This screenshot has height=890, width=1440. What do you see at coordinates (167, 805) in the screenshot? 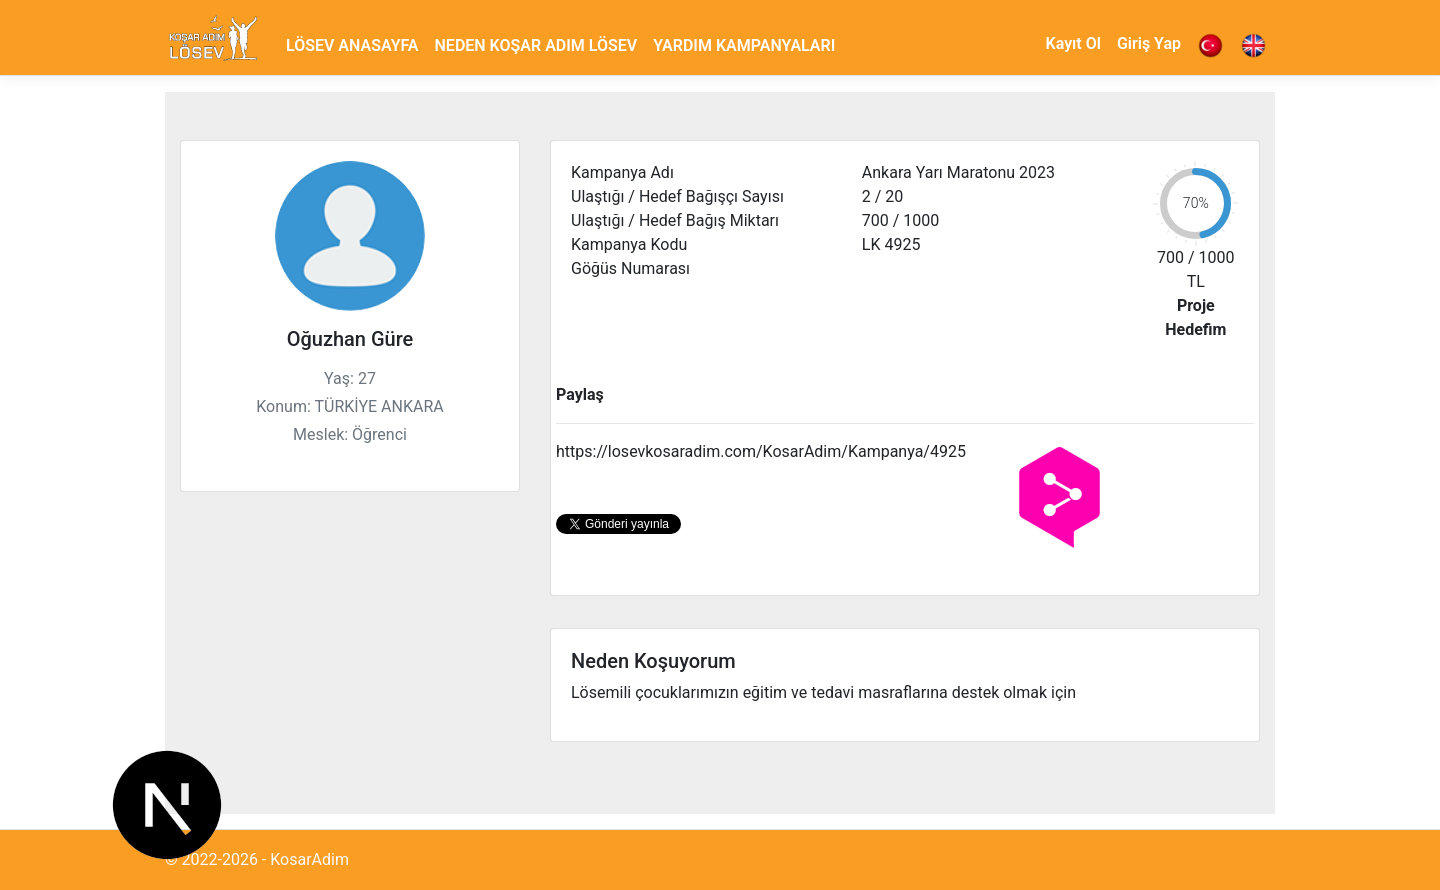
I see `Next.js framework logo` at bounding box center [167, 805].